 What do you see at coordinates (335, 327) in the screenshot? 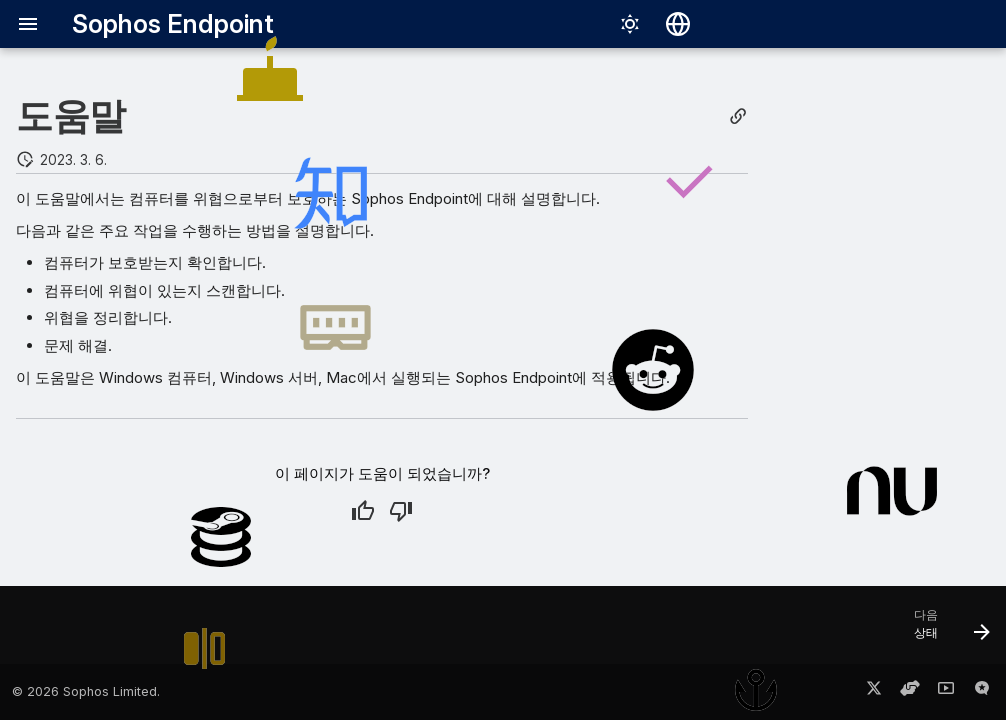
I see `view system RAM or memory status` at bounding box center [335, 327].